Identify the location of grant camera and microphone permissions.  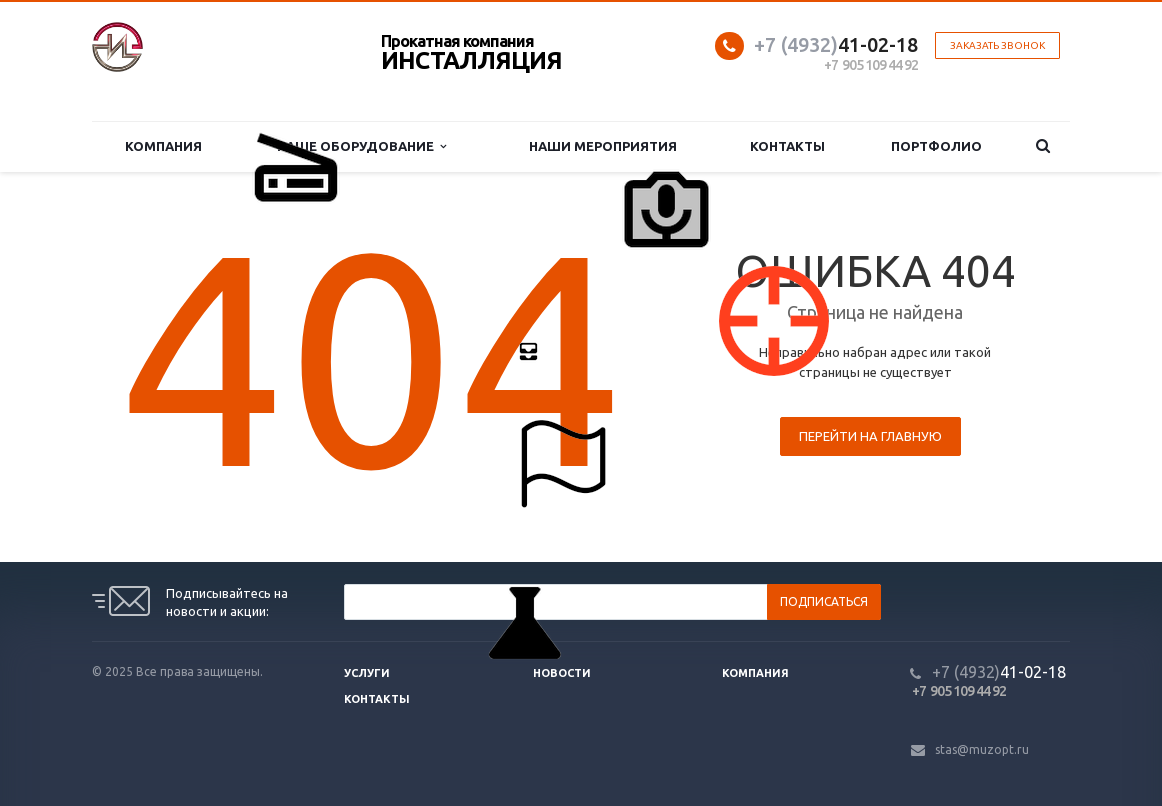
(666, 209).